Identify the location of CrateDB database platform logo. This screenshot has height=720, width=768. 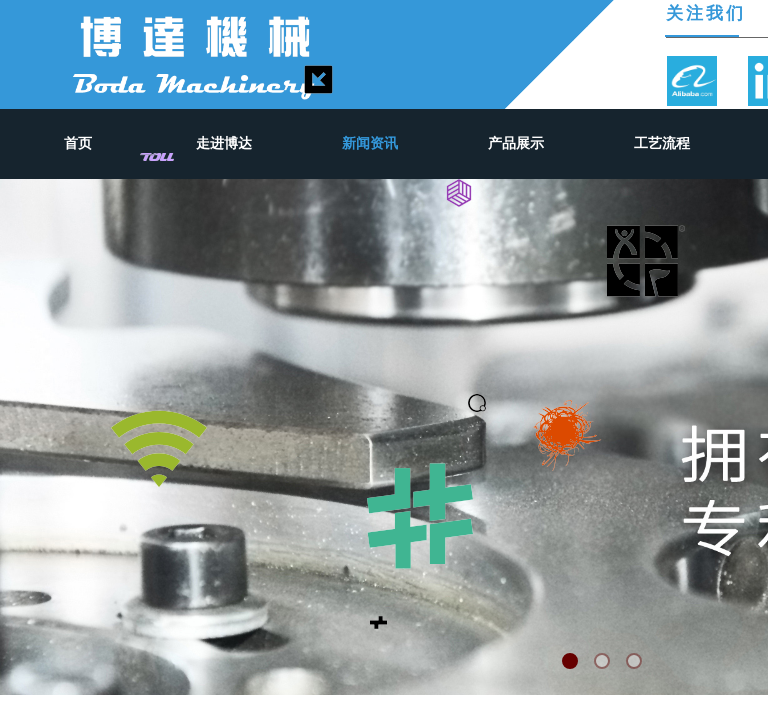
(378, 622).